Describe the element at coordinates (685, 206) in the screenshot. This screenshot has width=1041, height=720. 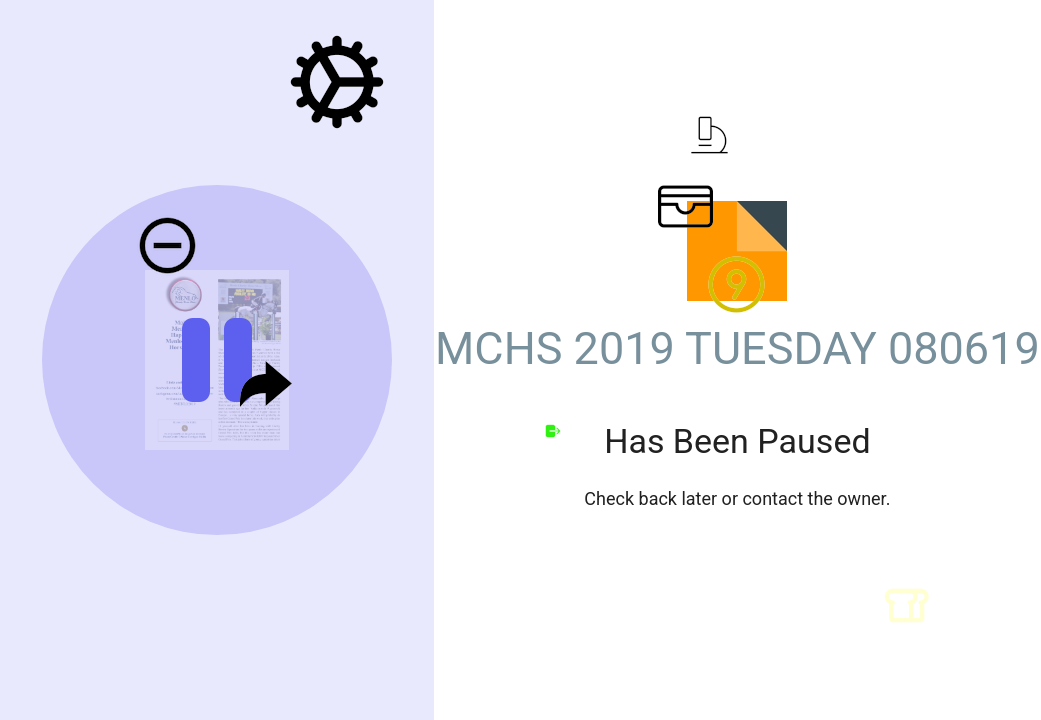
I see `access your wallet or payment cards` at that location.